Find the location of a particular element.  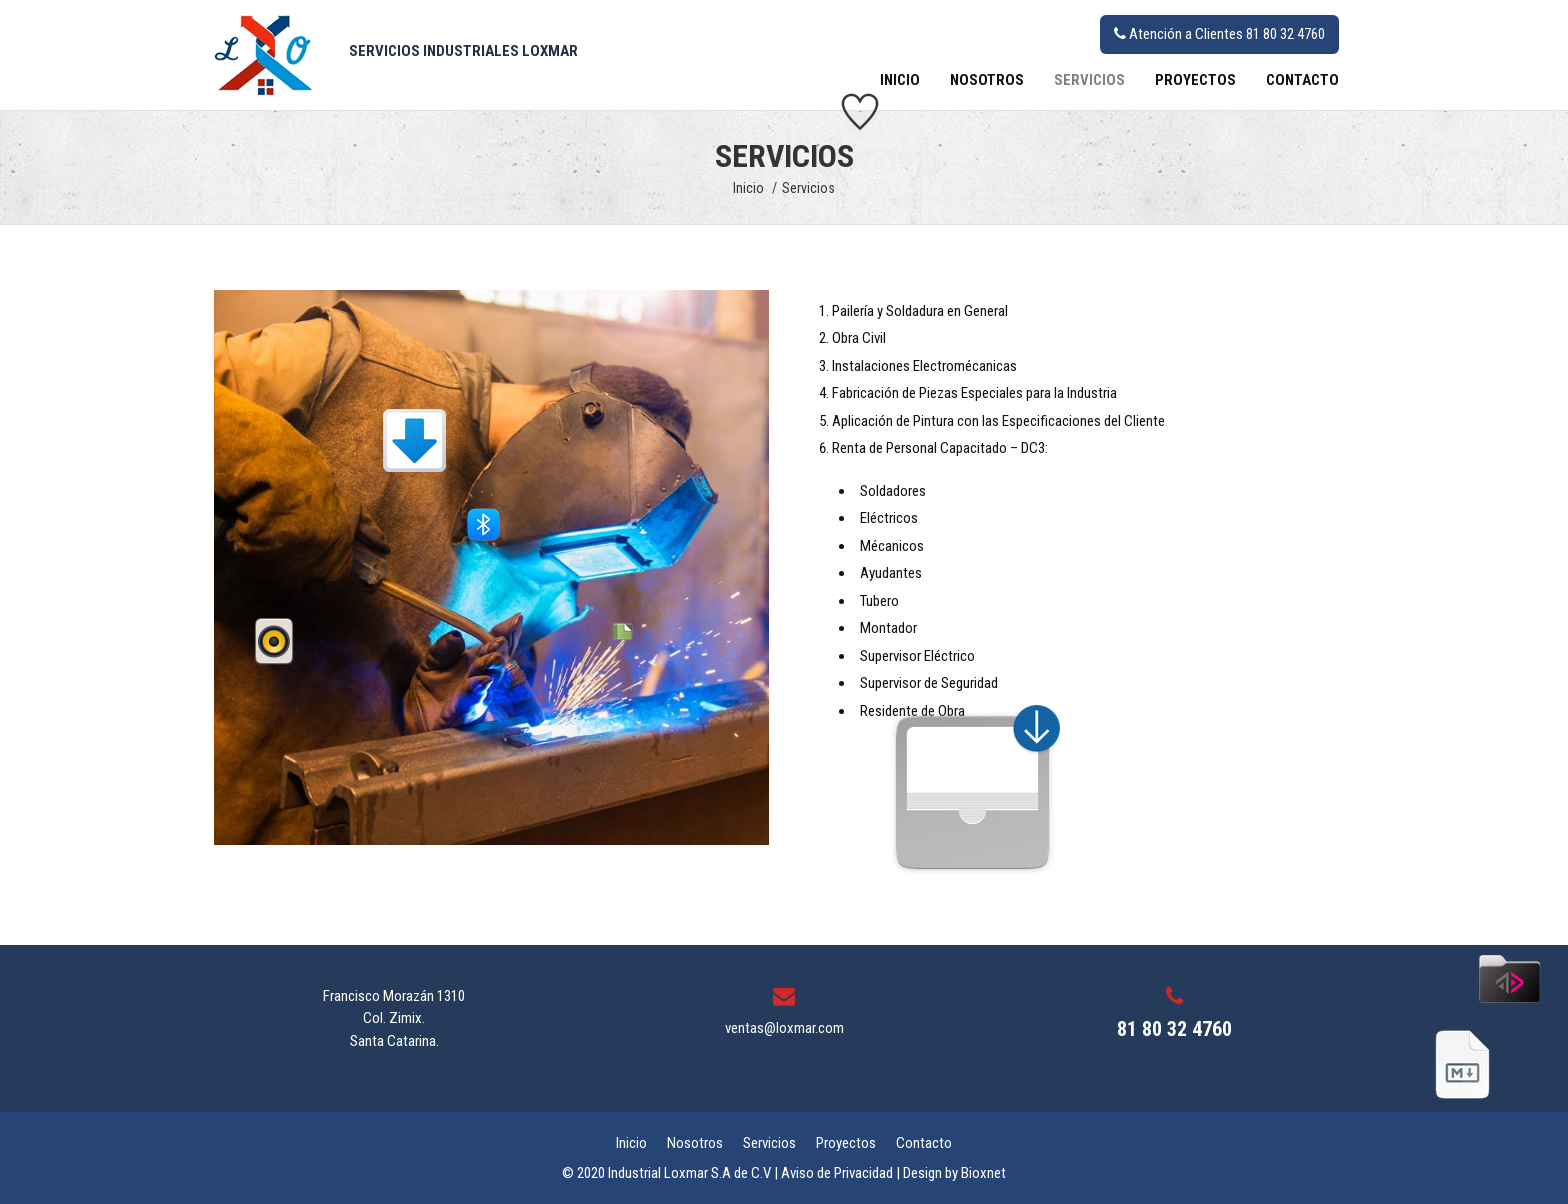

access system sound settings is located at coordinates (274, 641).